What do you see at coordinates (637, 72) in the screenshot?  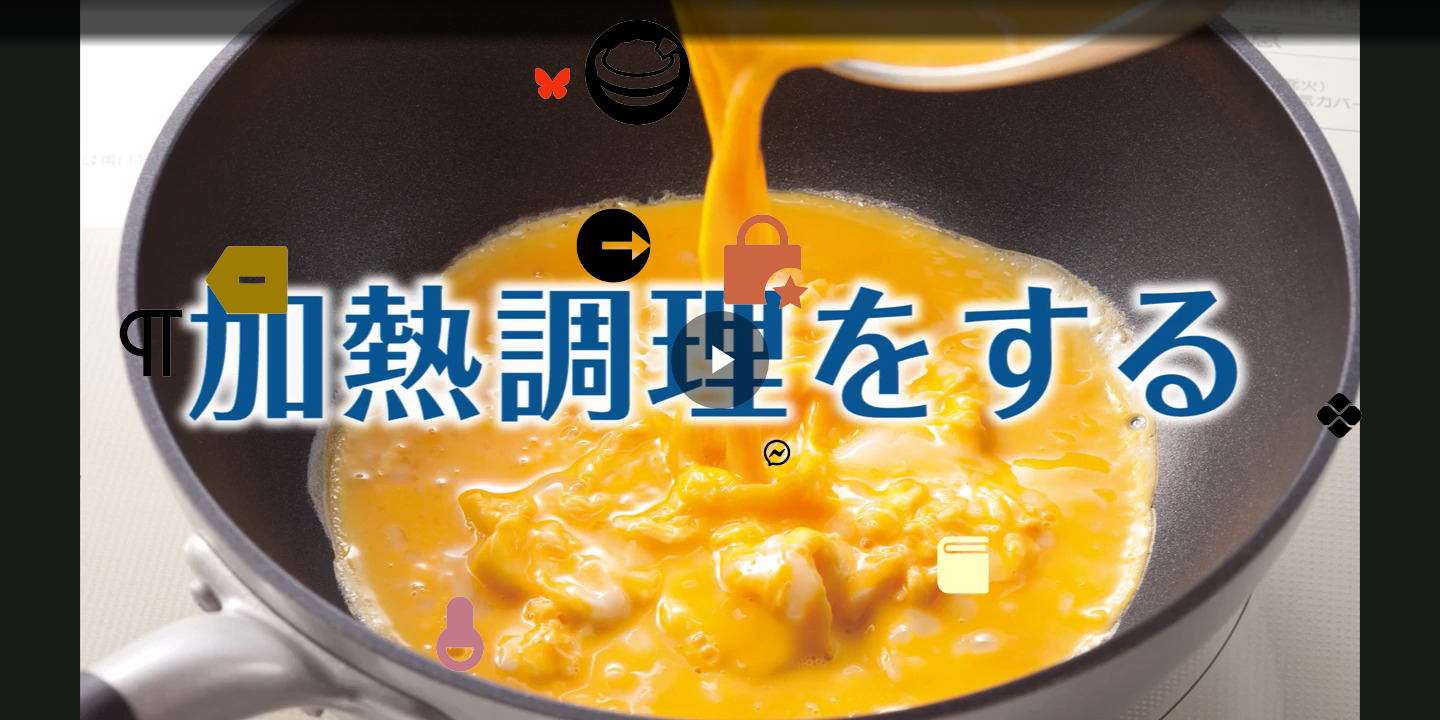 I see `open Apache Guacamole remote desktop gateway` at bounding box center [637, 72].